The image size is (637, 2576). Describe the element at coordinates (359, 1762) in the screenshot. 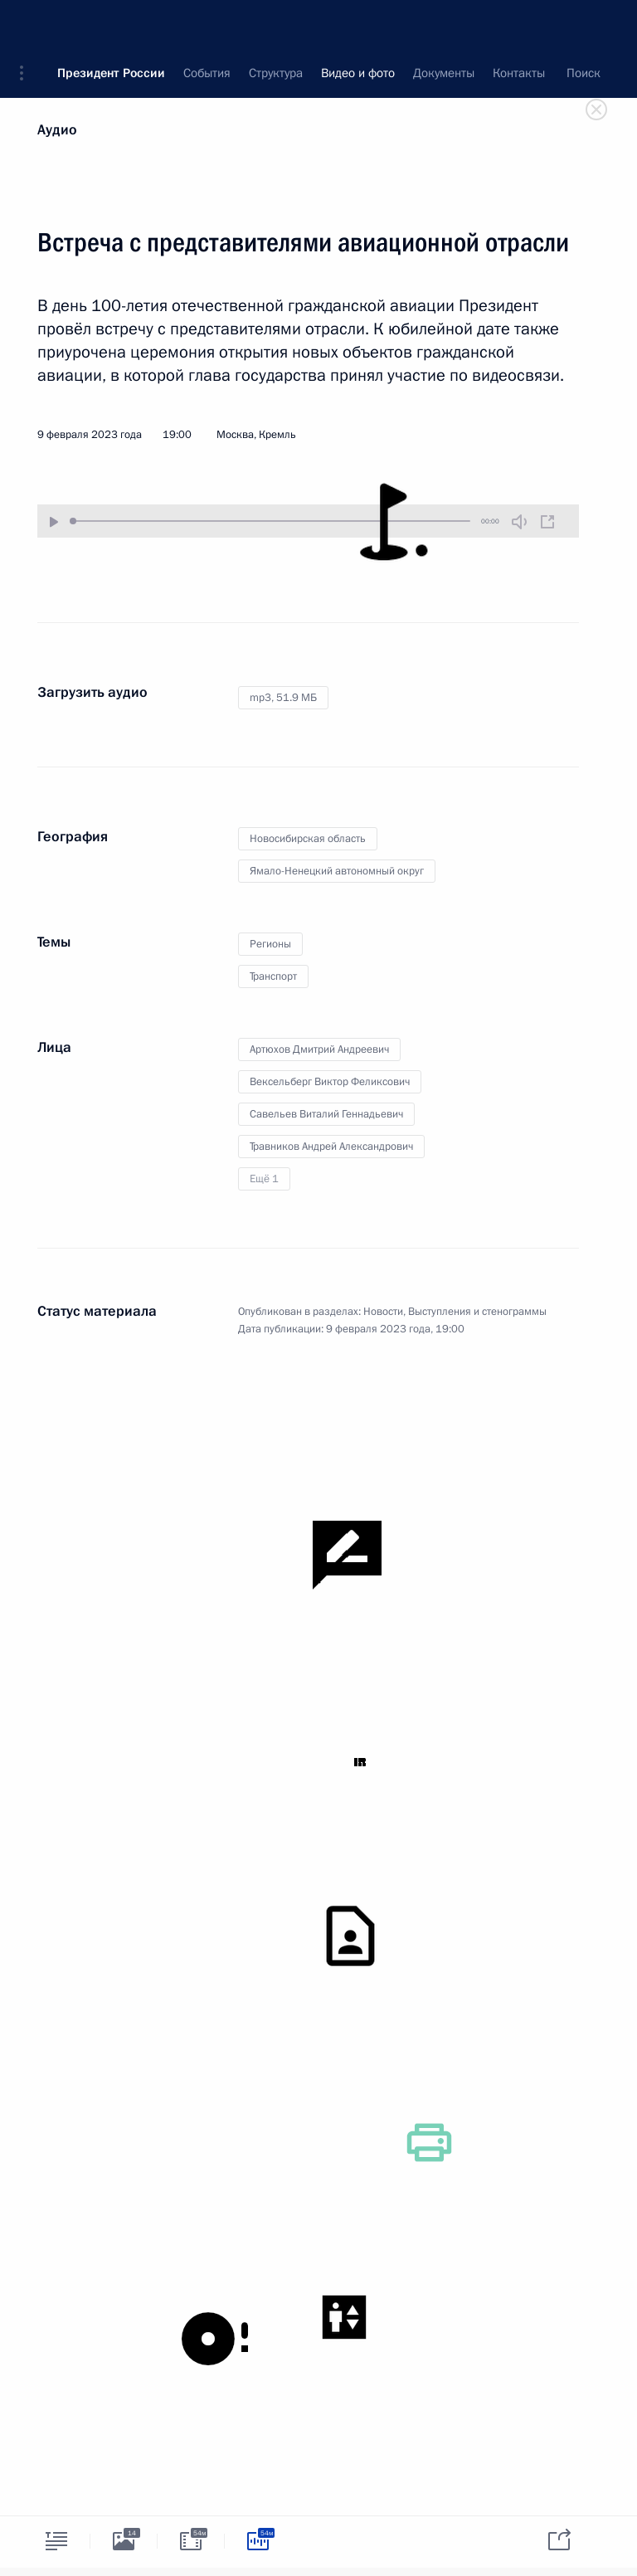

I see `switch to quilt or mosaic view layout` at that location.